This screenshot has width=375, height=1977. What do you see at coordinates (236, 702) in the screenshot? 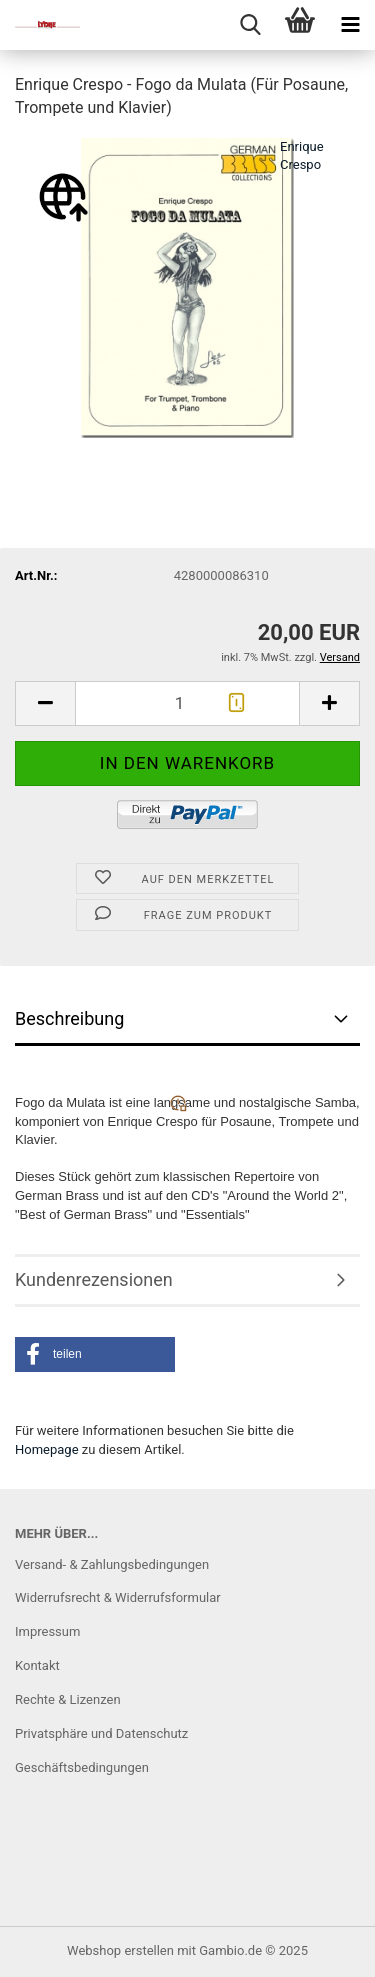
I see `play a card game` at bounding box center [236, 702].